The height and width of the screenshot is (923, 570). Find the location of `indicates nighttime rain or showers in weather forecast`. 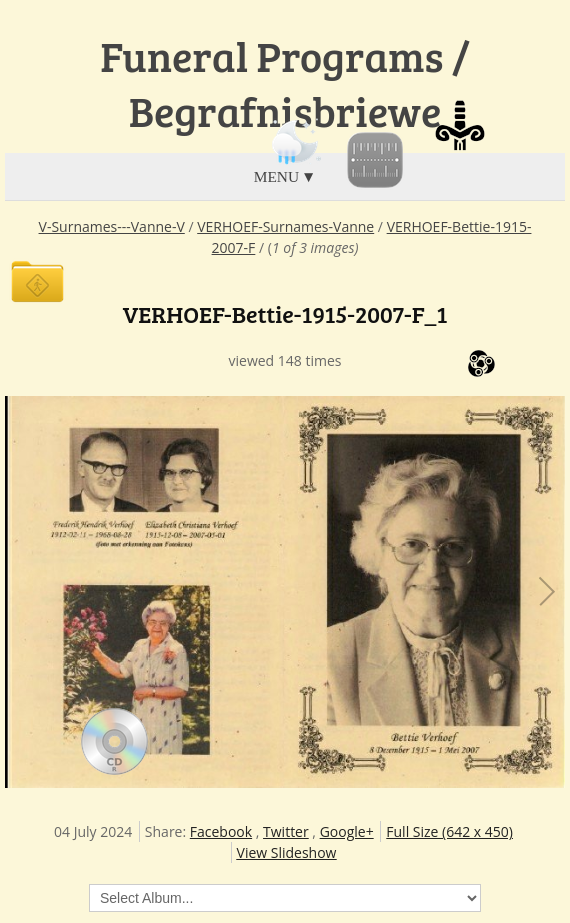

indicates nighttime rain or showers in weather forecast is located at coordinates (296, 141).